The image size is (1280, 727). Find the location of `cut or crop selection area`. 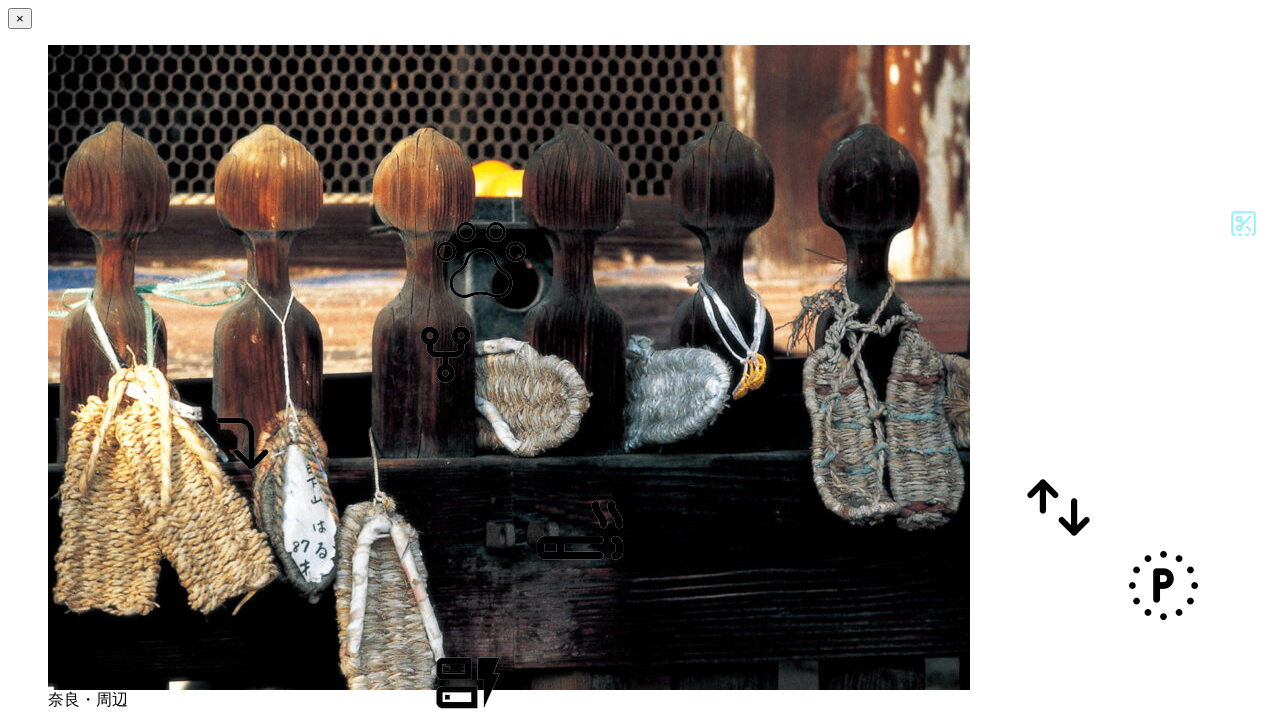

cut or crop selection area is located at coordinates (1243, 223).